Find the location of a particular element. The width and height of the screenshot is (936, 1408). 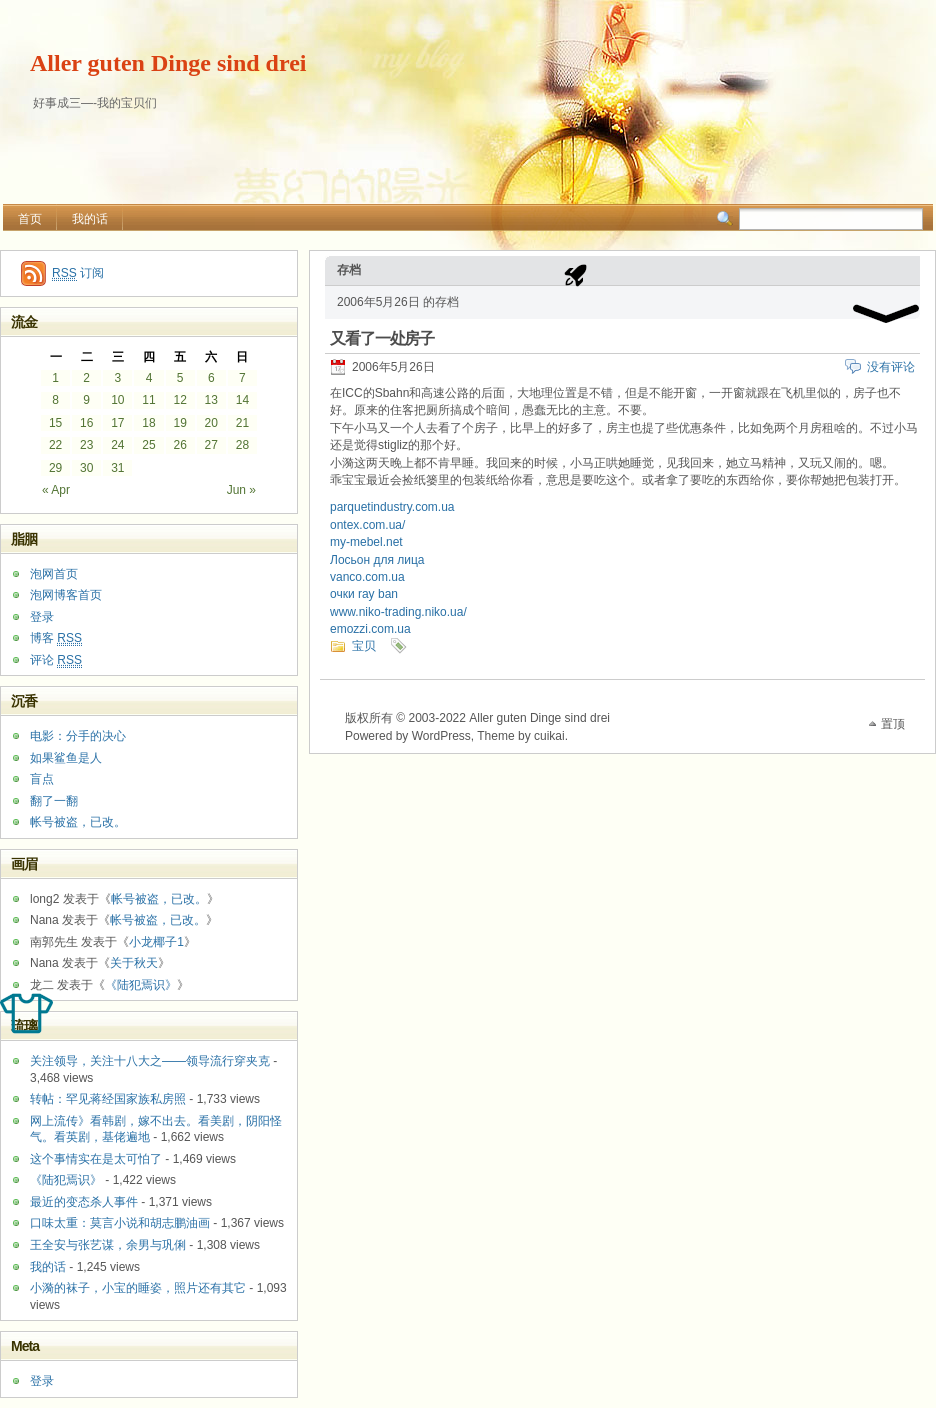

expand content or dropdown menu is located at coordinates (886, 312).